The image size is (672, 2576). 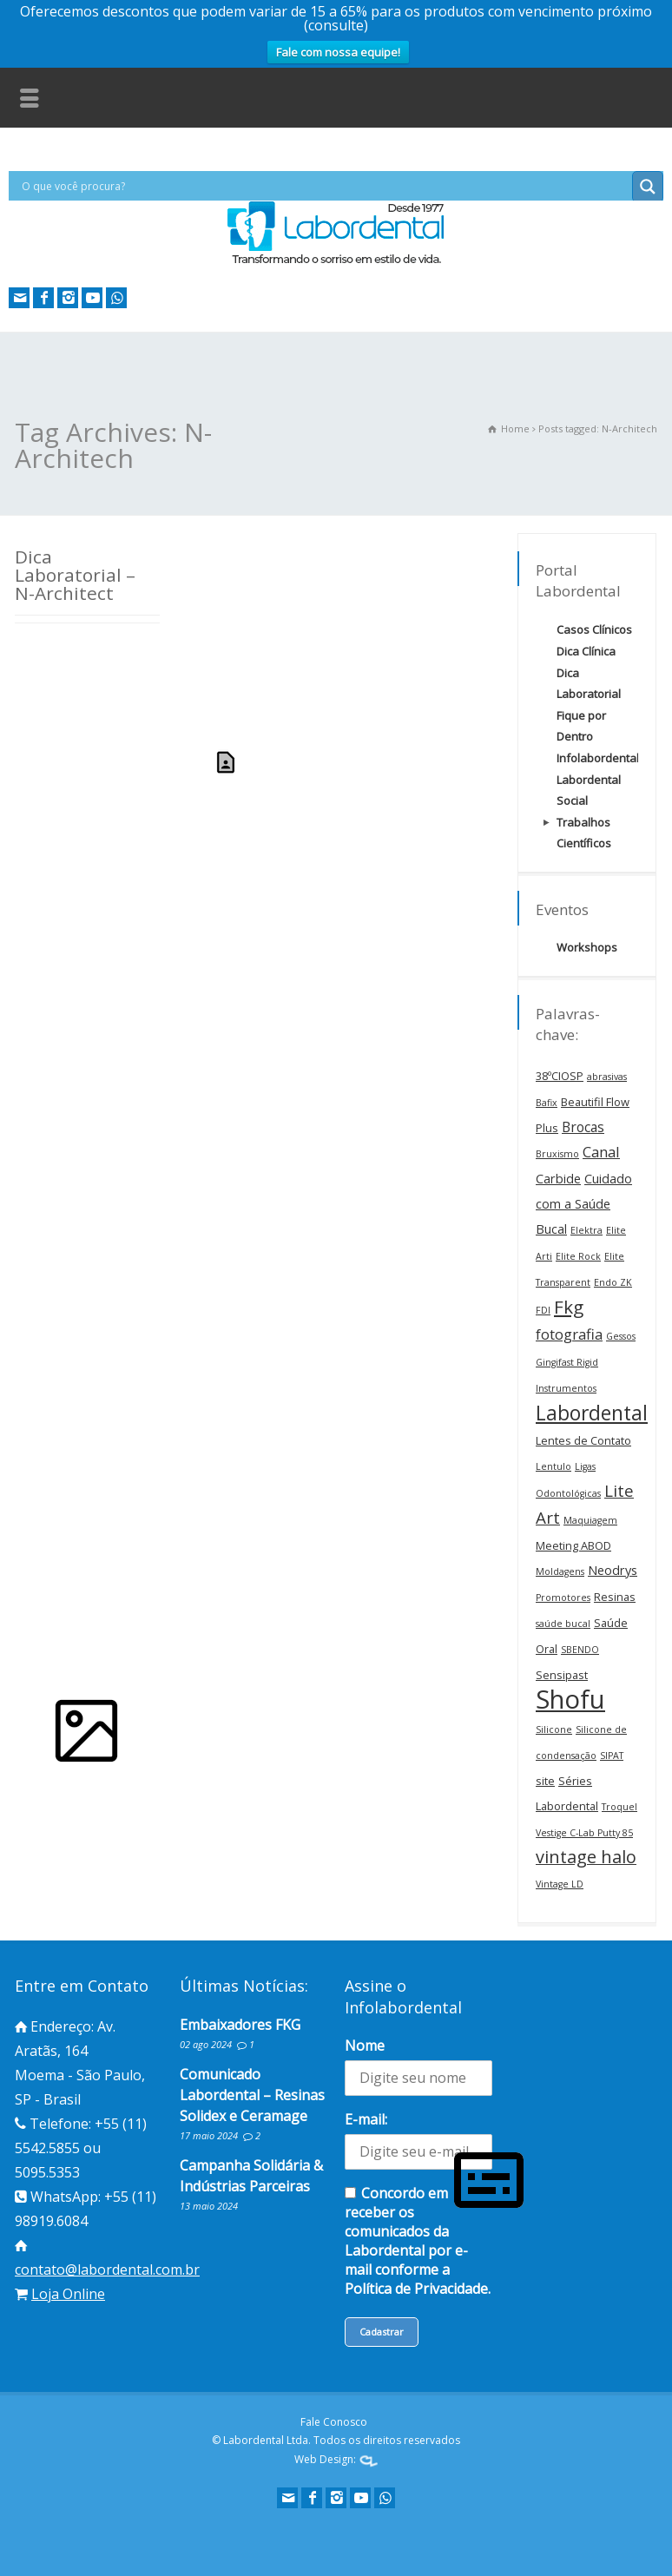 What do you see at coordinates (226, 762) in the screenshot?
I see `view contact details` at bounding box center [226, 762].